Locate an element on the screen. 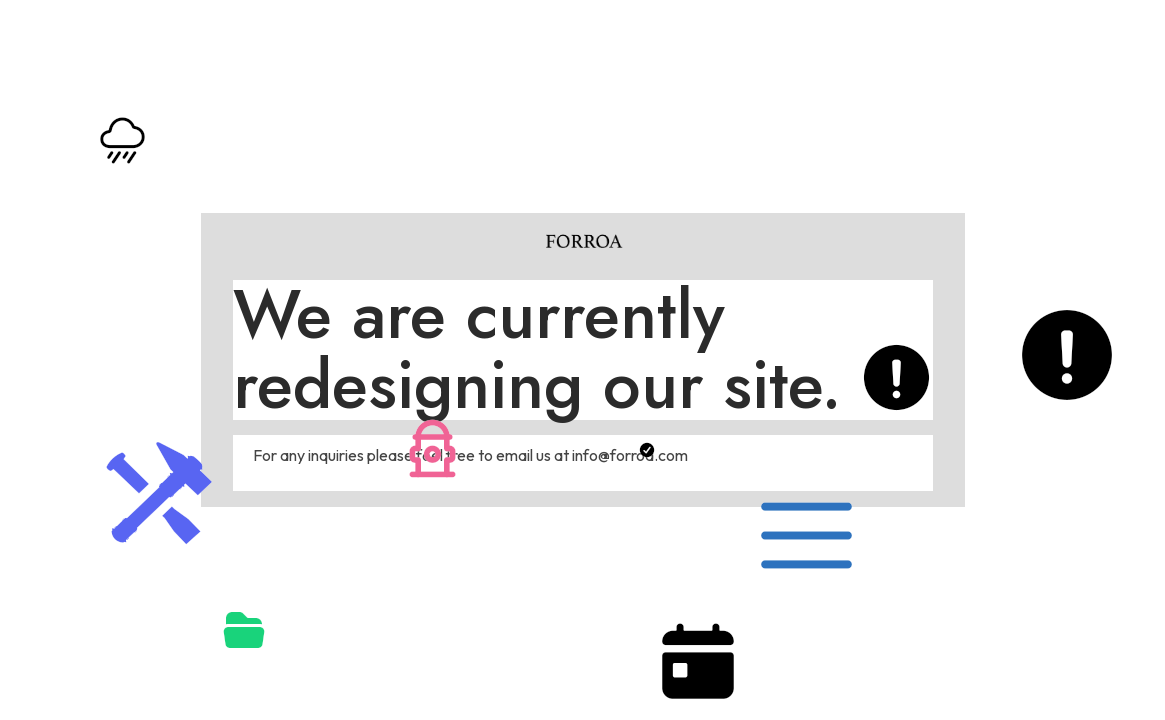  indicates a Discord staff member is located at coordinates (159, 493).